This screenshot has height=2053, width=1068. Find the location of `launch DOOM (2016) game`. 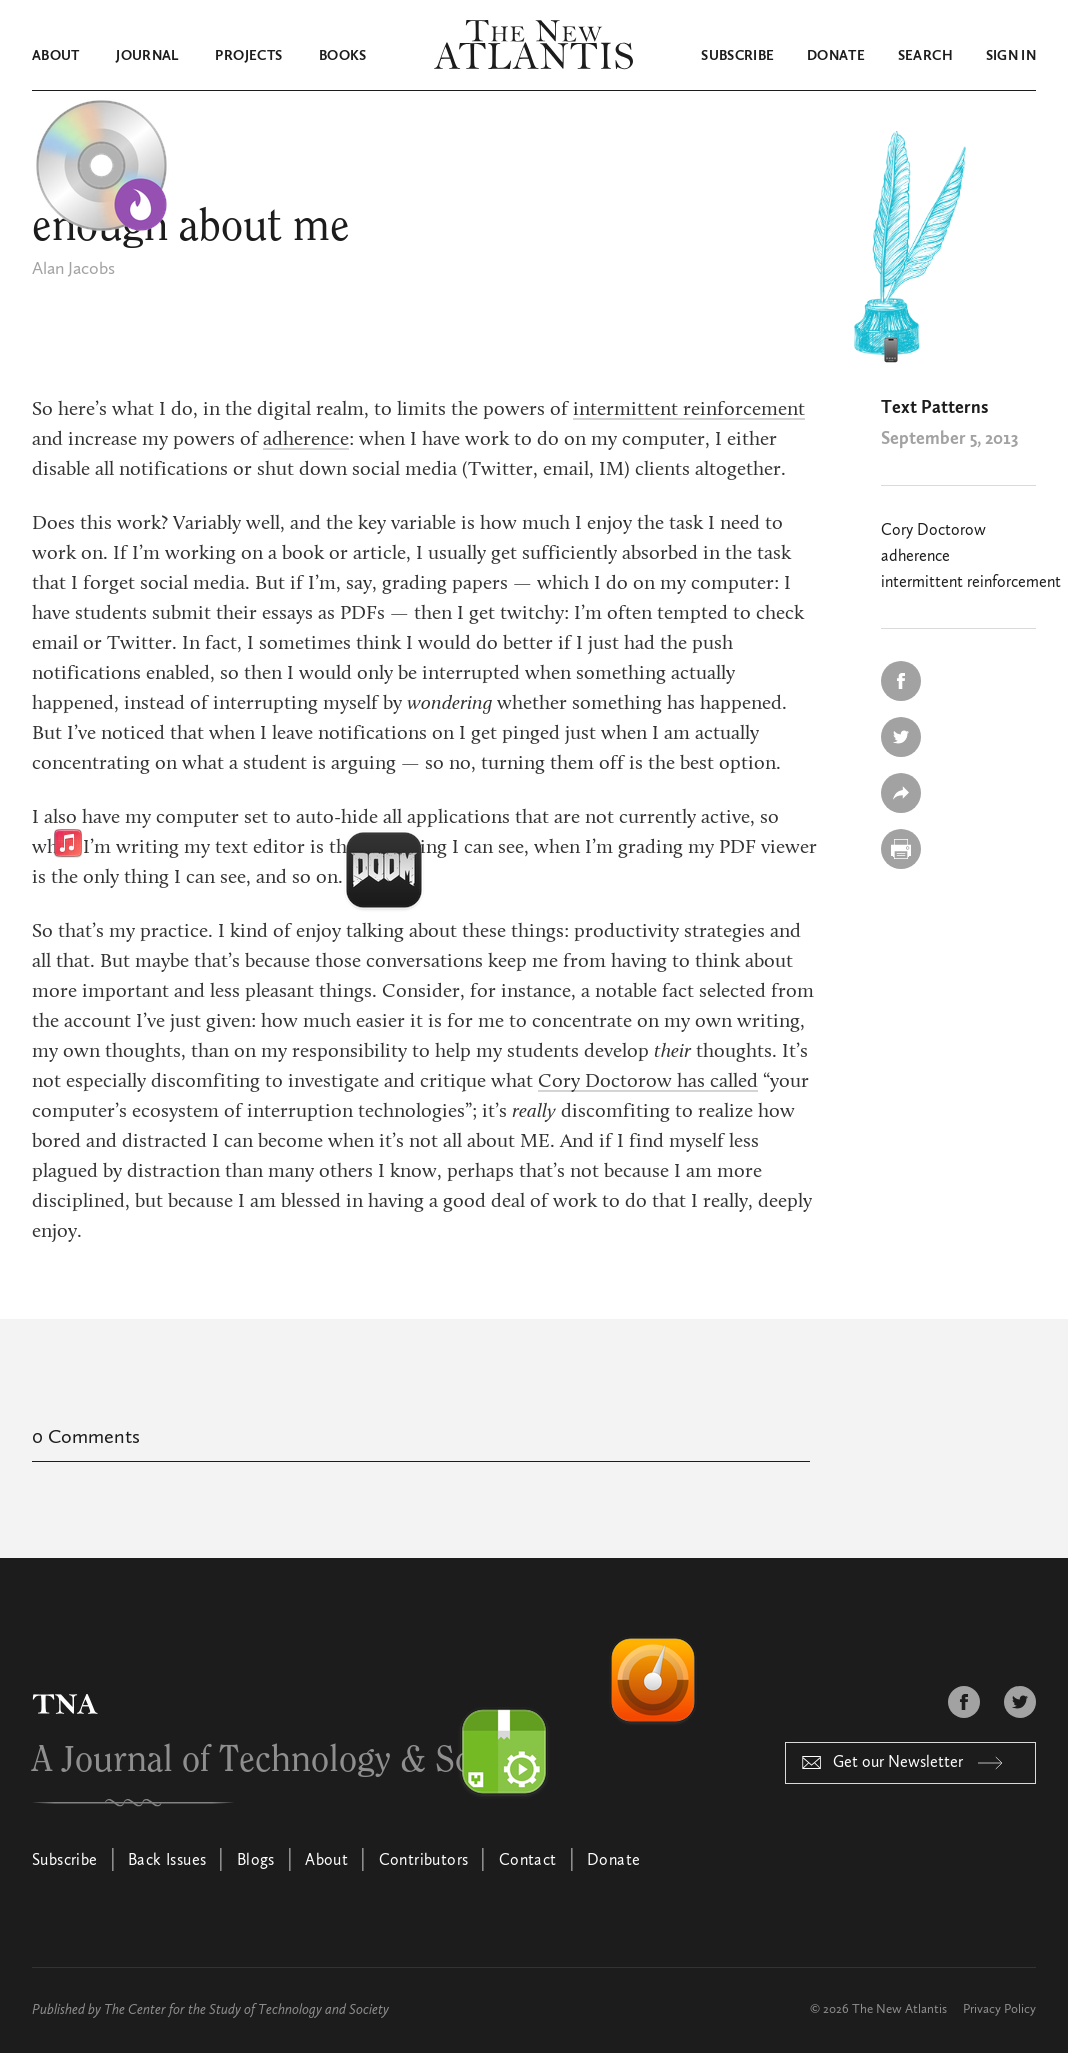

launch DOOM (2016) game is located at coordinates (384, 870).